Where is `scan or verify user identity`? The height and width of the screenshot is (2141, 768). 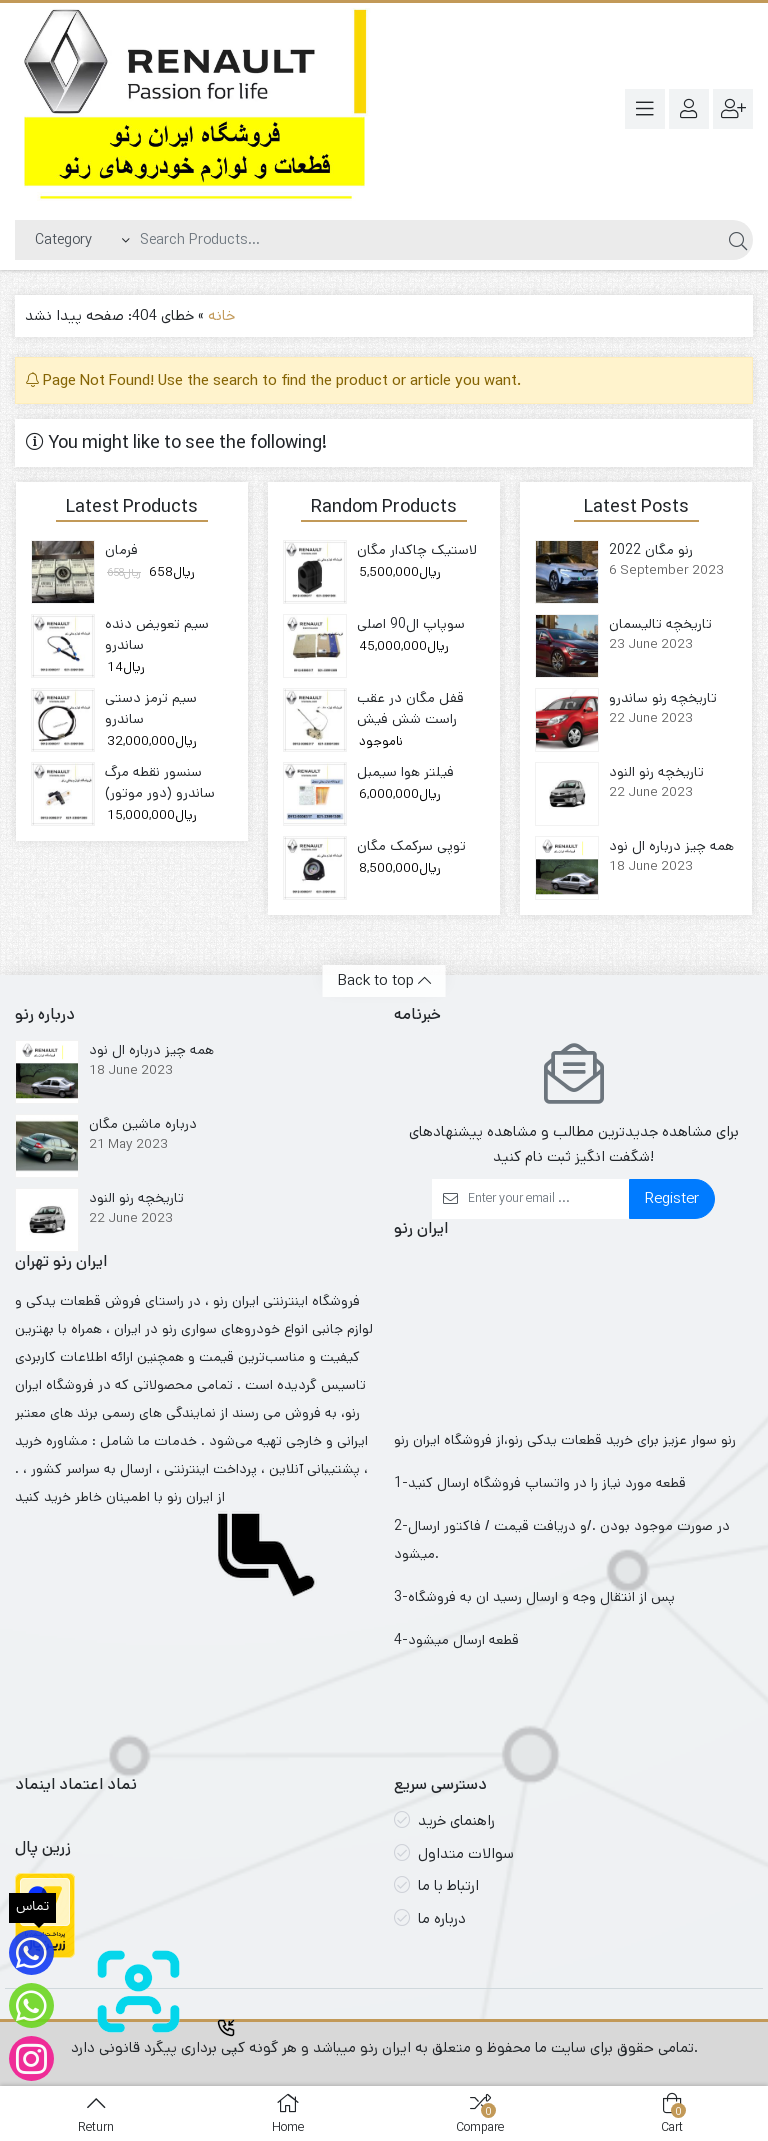 scan or verify user identity is located at coordinates (138, 1991).